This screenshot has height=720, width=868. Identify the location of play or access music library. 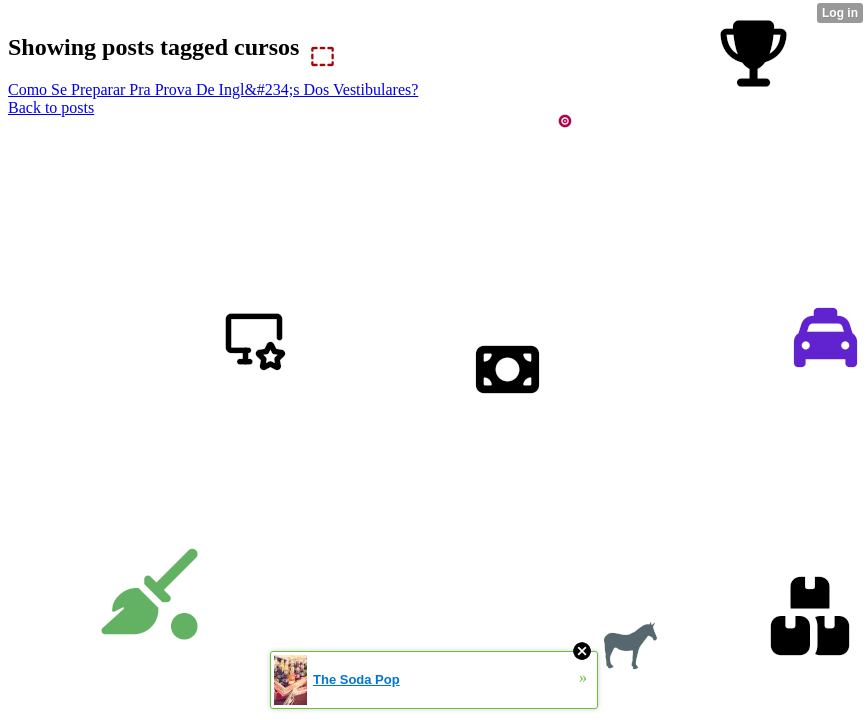
(565, 121).